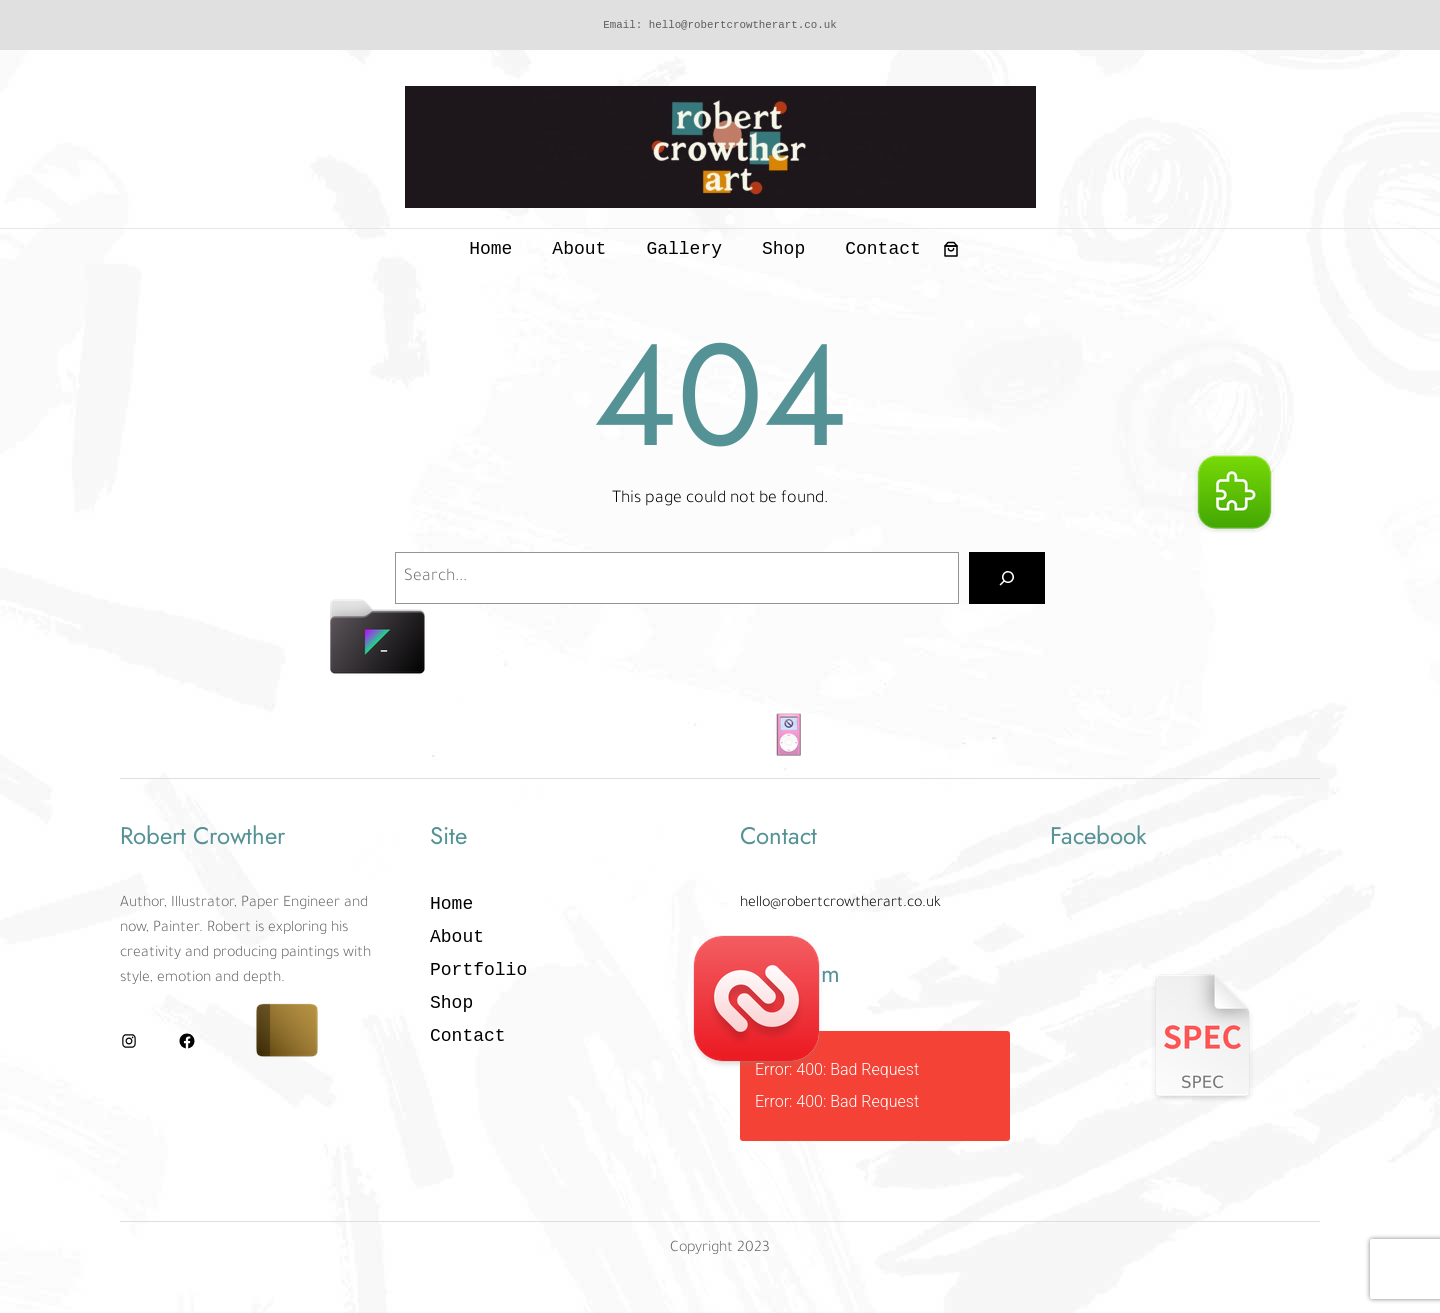 This screenshot has width=1440, height=1313. I want to click on open jetbrains academy project folder, so click(377, 639).